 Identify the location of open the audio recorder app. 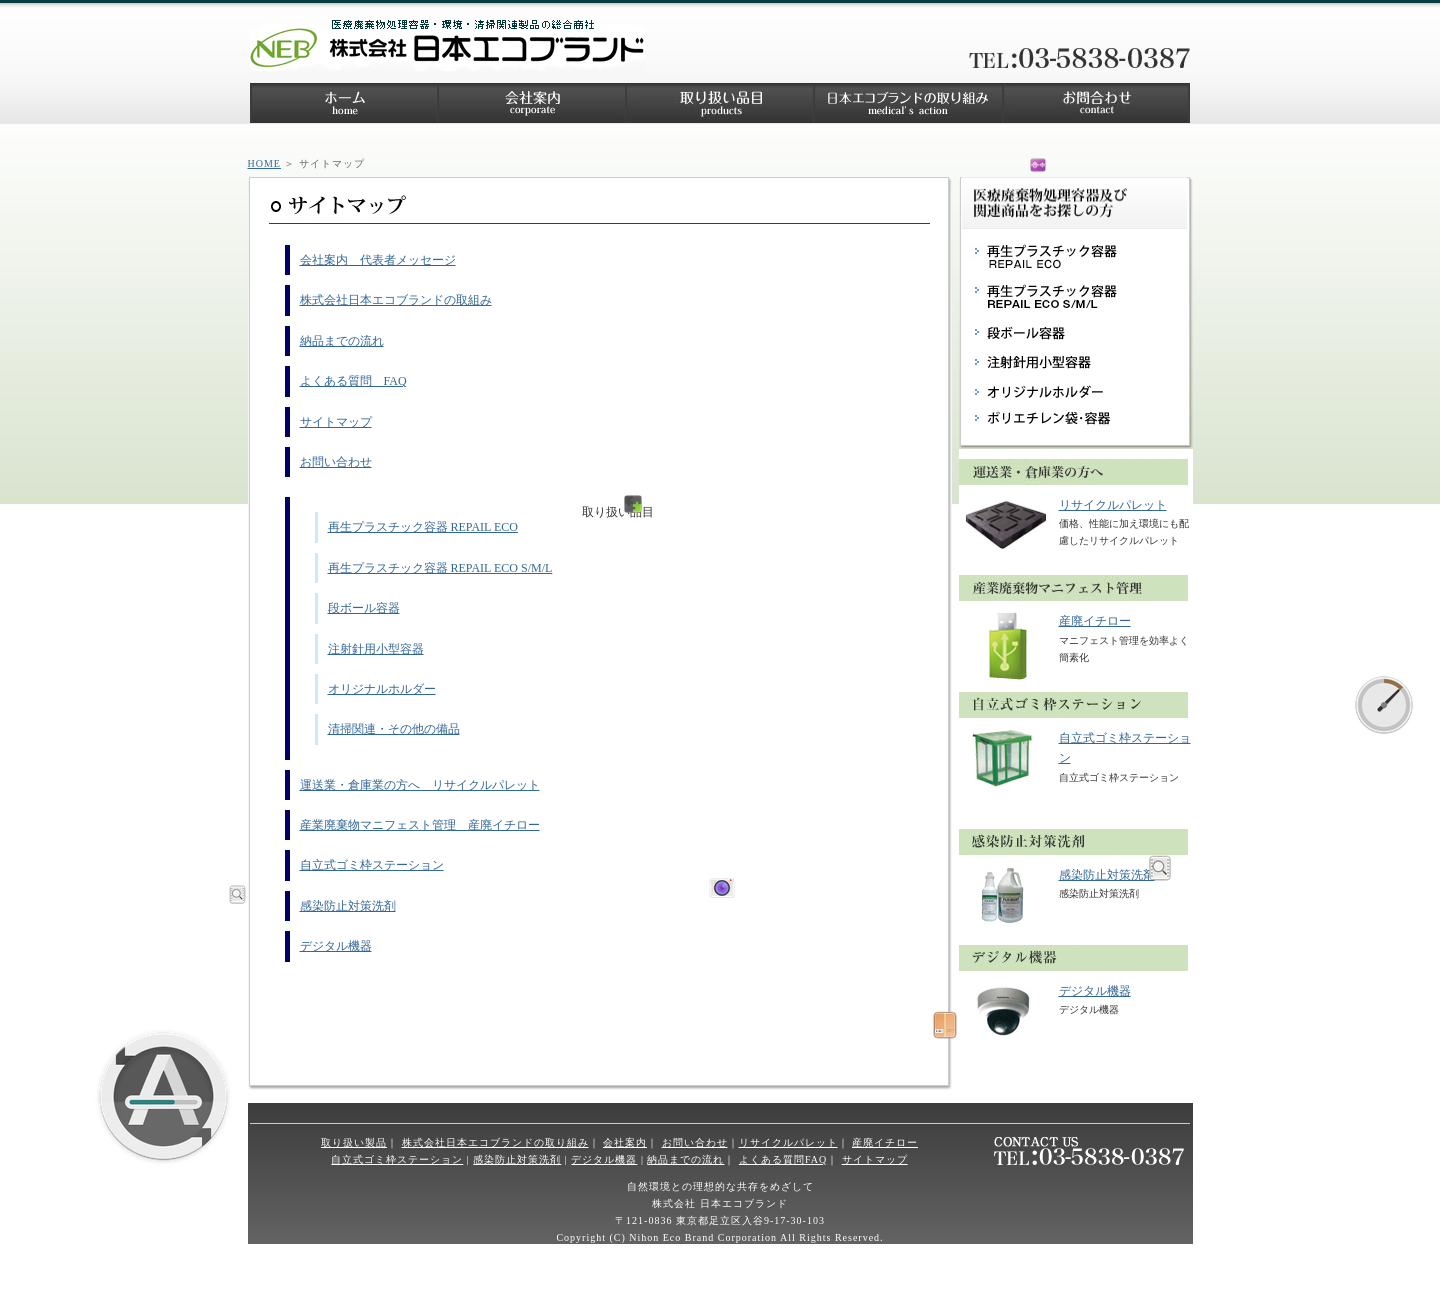
(1038, 165).